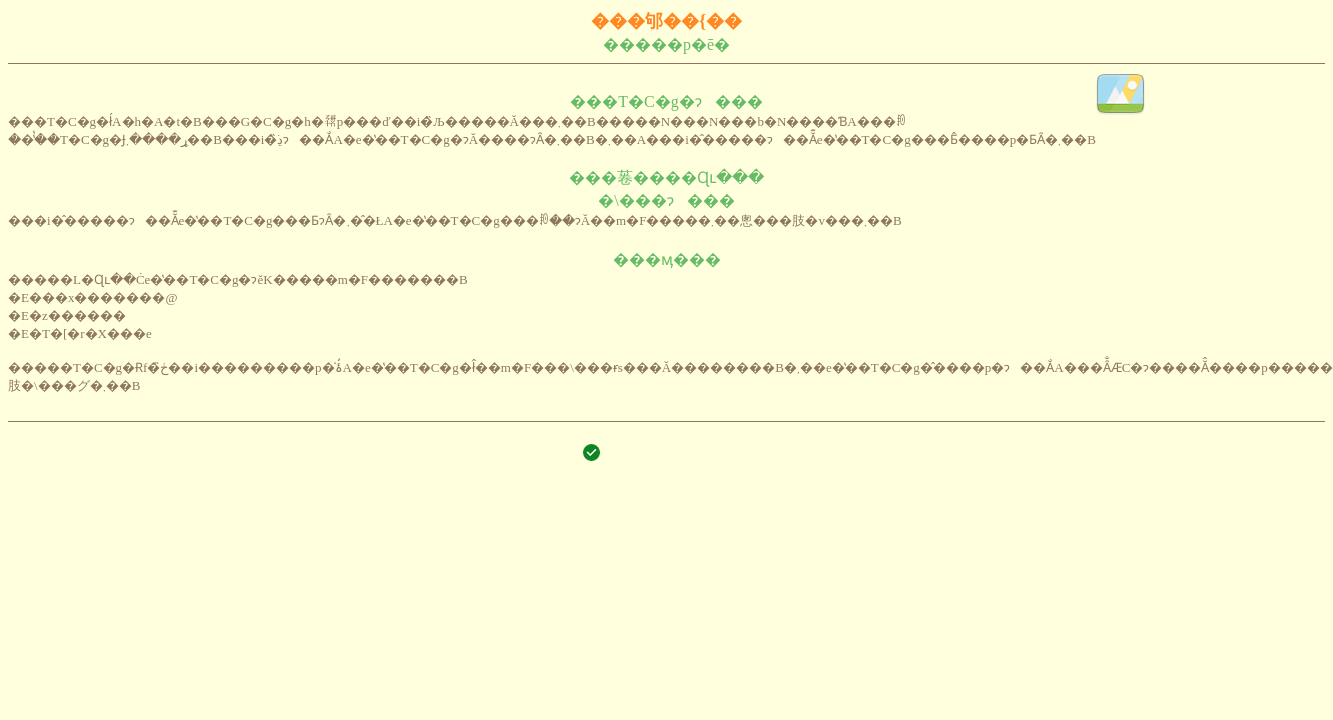 Image resolution: width=1333 pixels, height=720 pixels. I want to click on confirm or accept an action, so click(591, 452).